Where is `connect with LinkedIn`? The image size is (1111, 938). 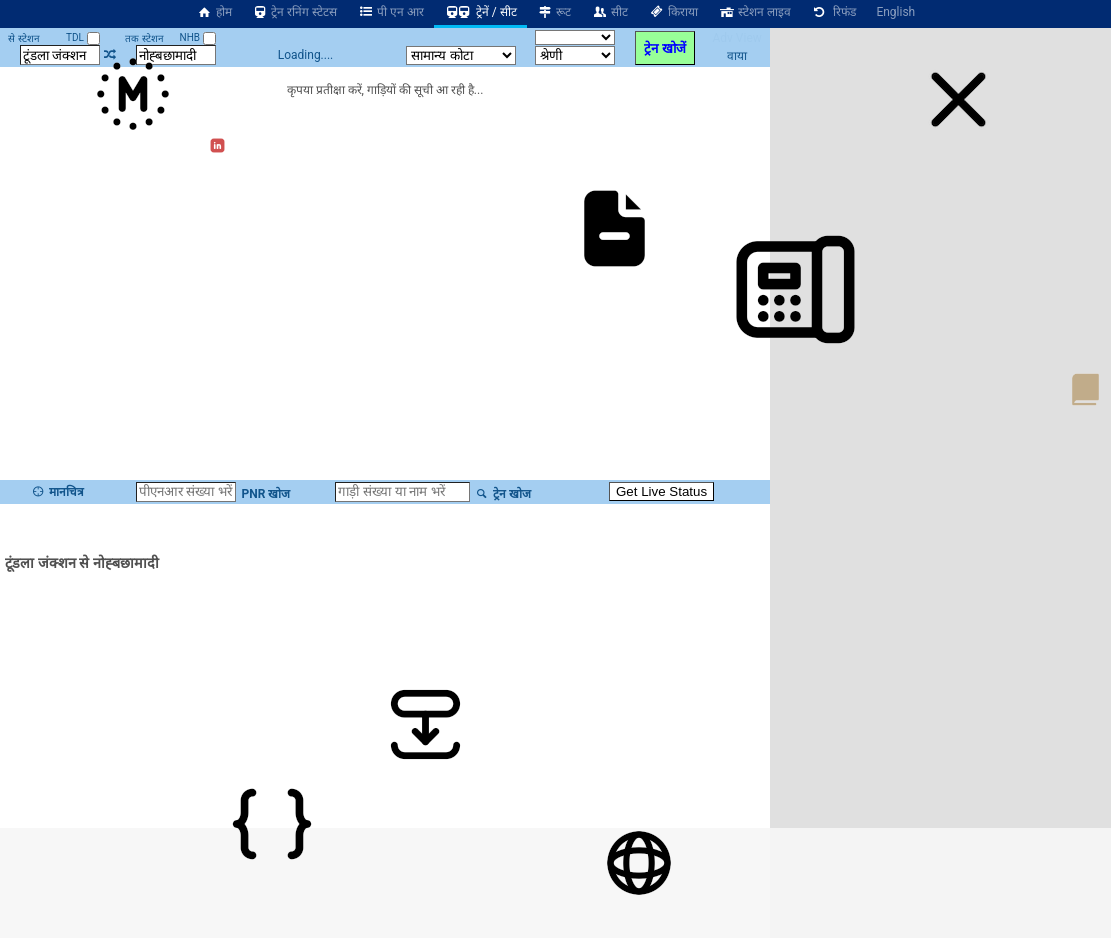
connect with LinkedIn is located at coordinates (217, 145).